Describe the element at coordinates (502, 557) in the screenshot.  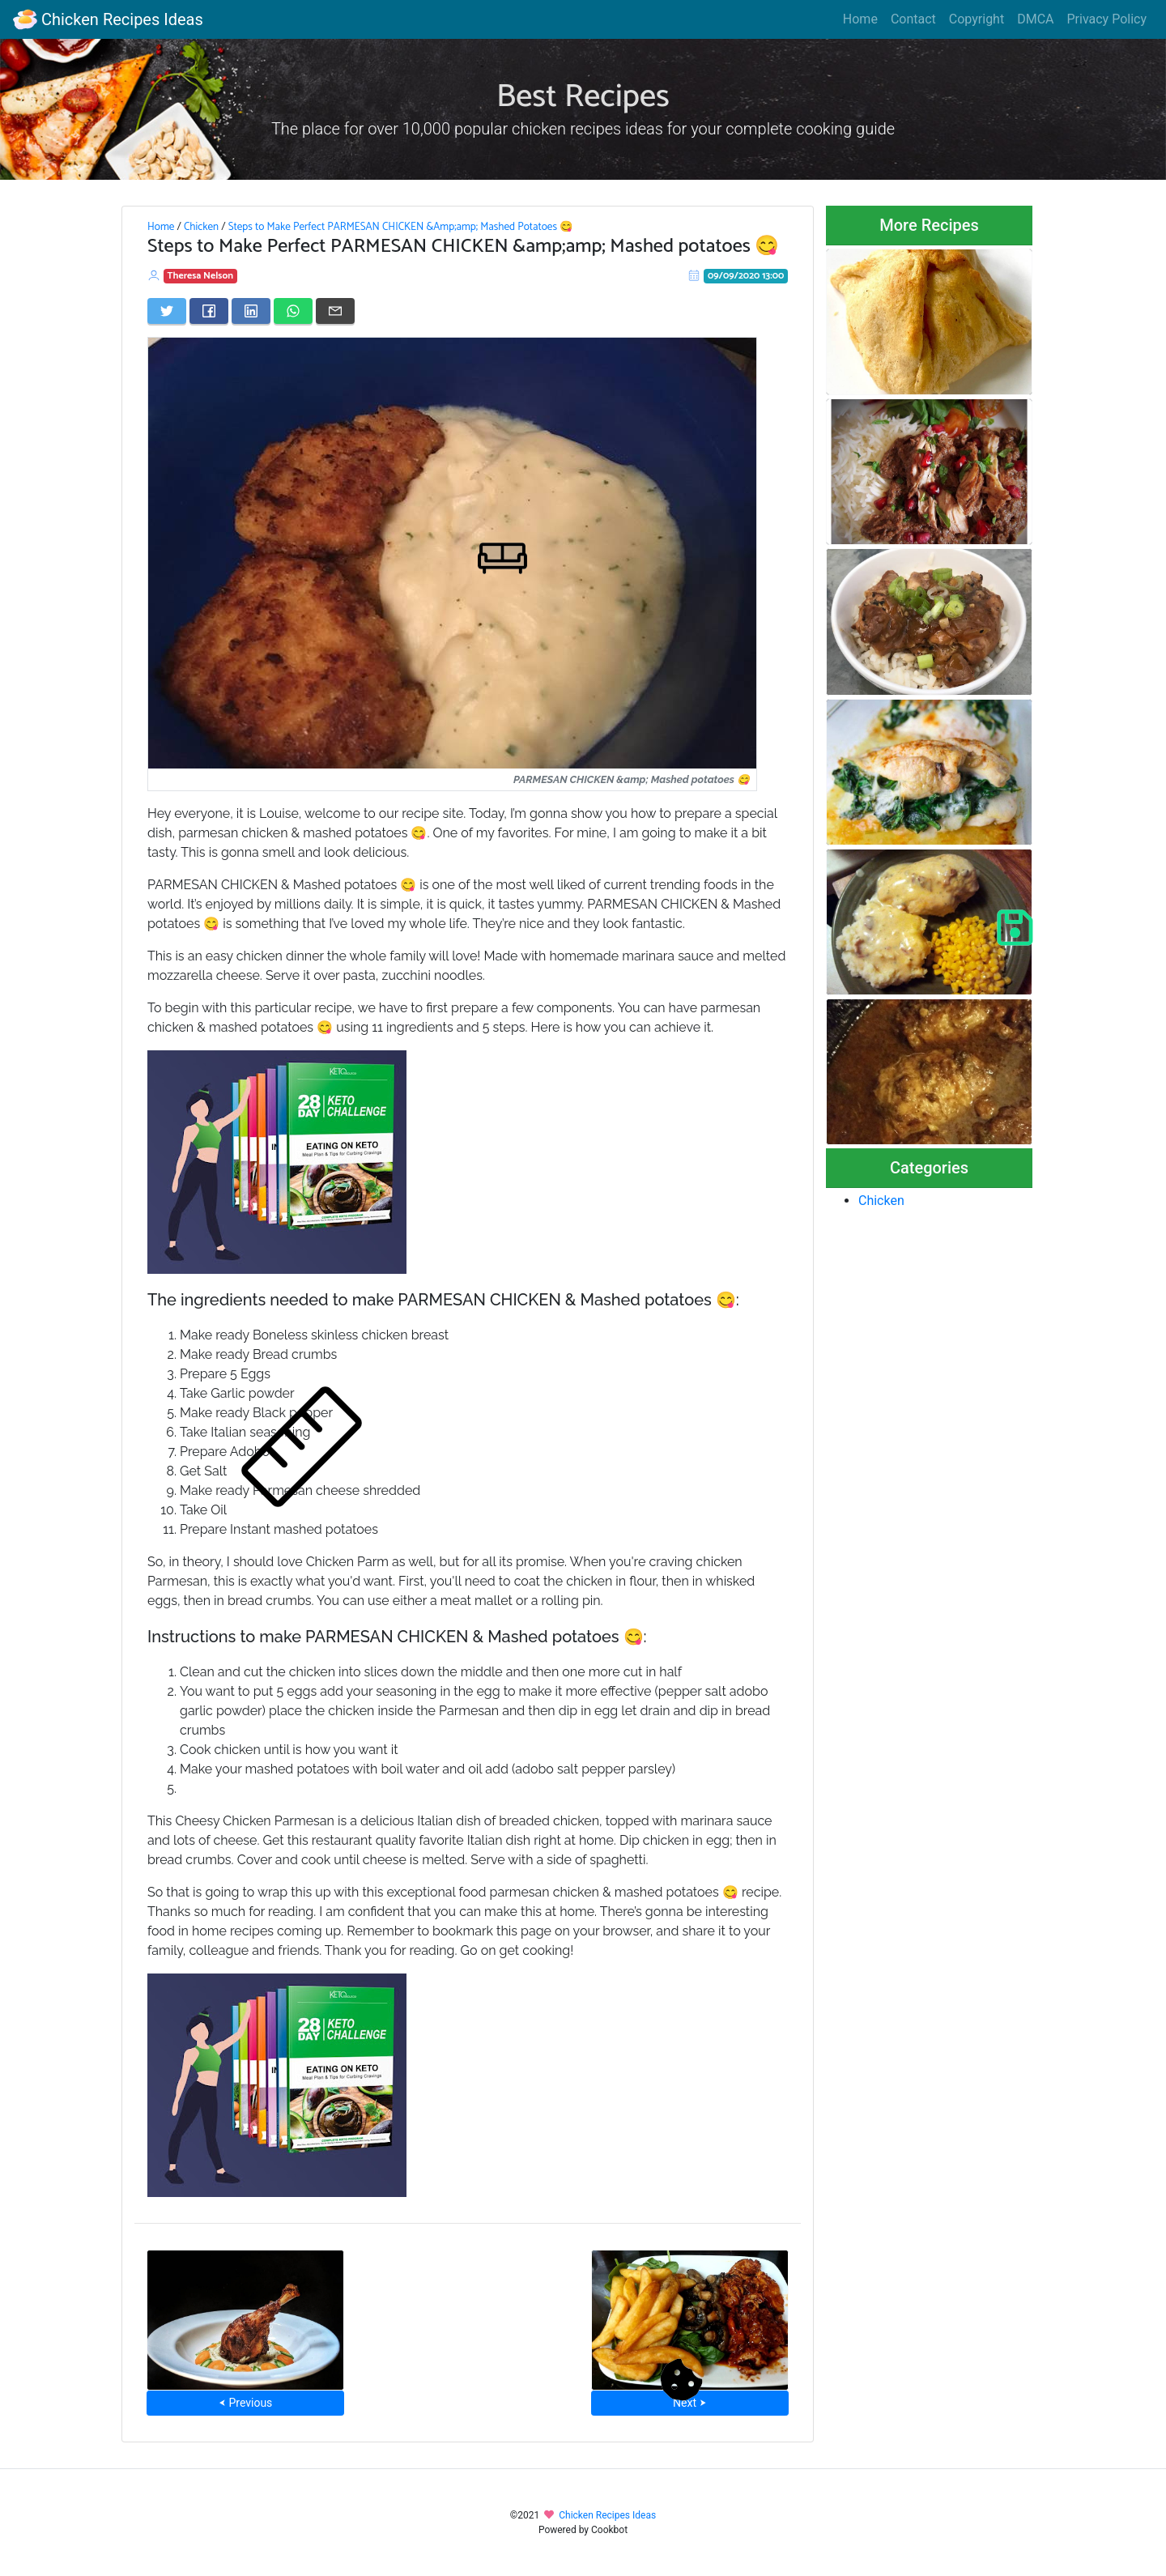
I see `browse furniture or home decor items` at that location.